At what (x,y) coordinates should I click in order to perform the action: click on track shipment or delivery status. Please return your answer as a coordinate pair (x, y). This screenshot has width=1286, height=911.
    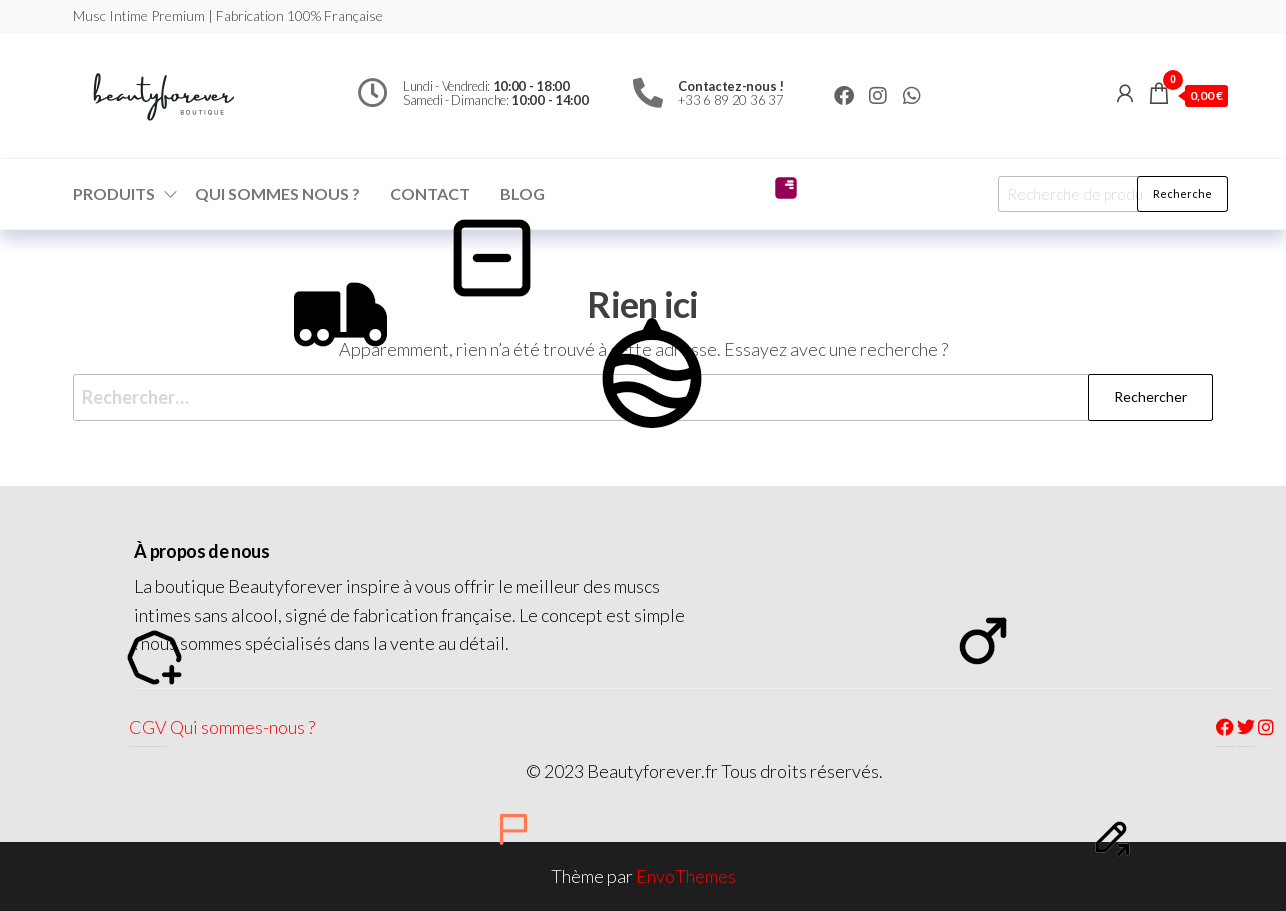
    Looking at the image, I should click on (340, 314).